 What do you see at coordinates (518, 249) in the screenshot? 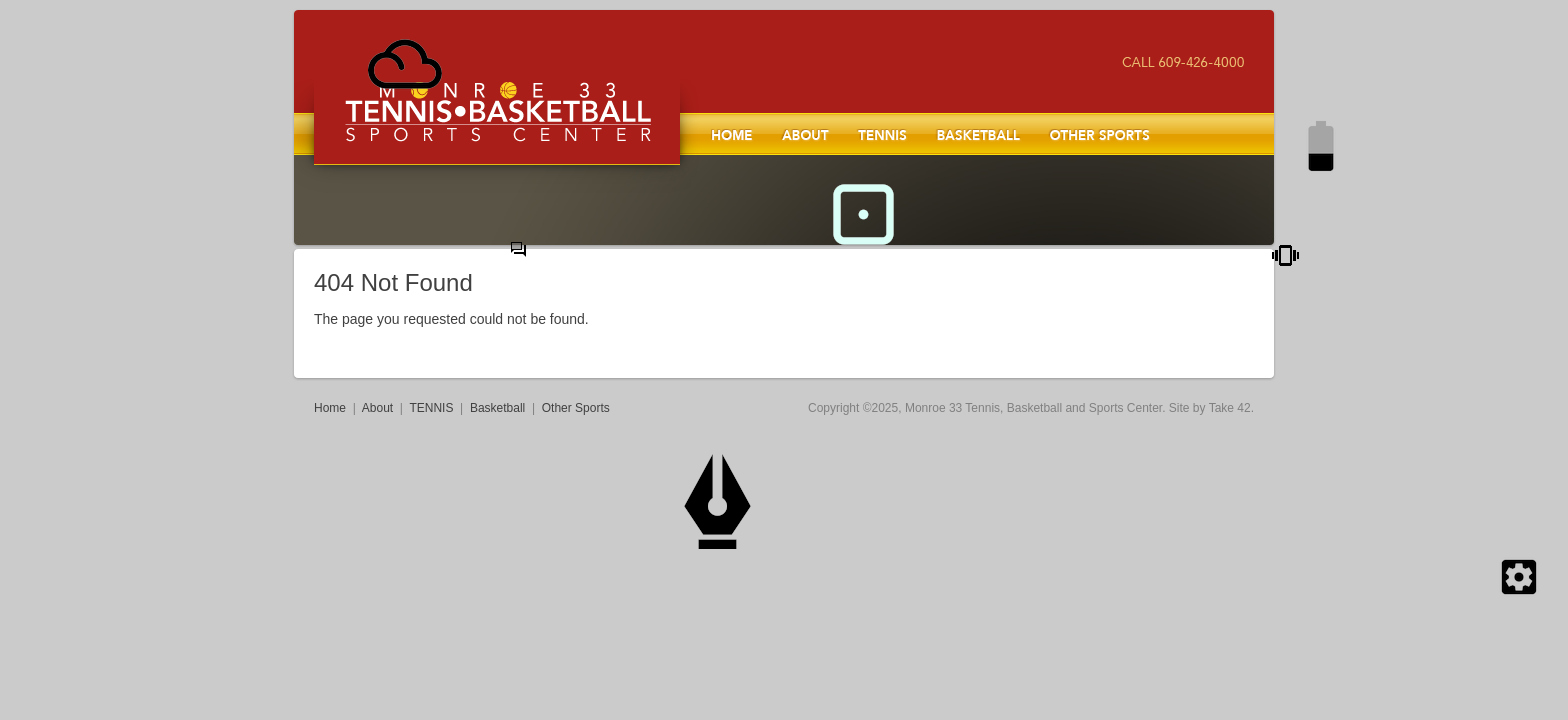
I see `open forum or group discussion` at bounding box center [518, 249].